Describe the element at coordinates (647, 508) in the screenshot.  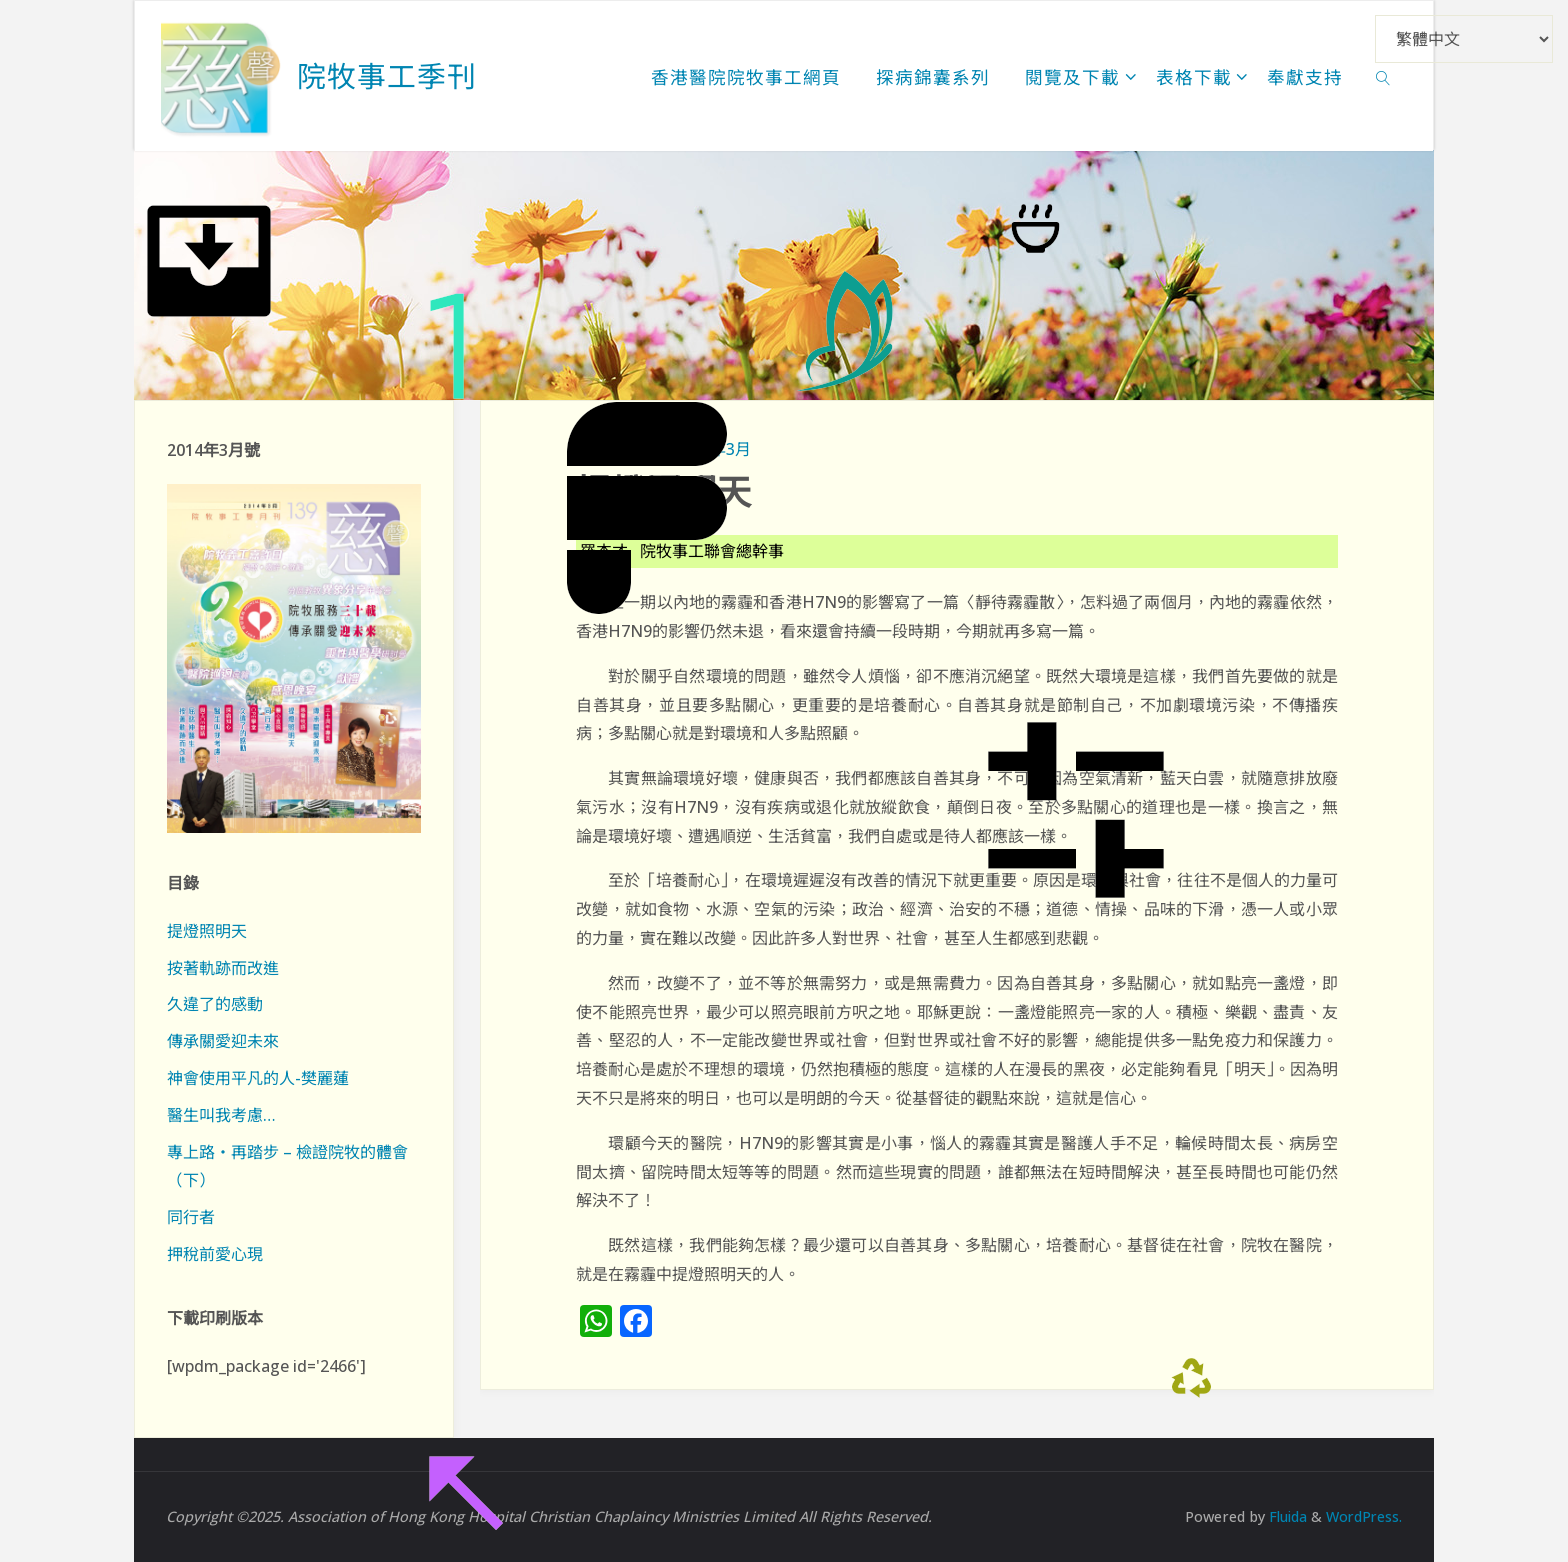
I see `formbricks logo` at that location.